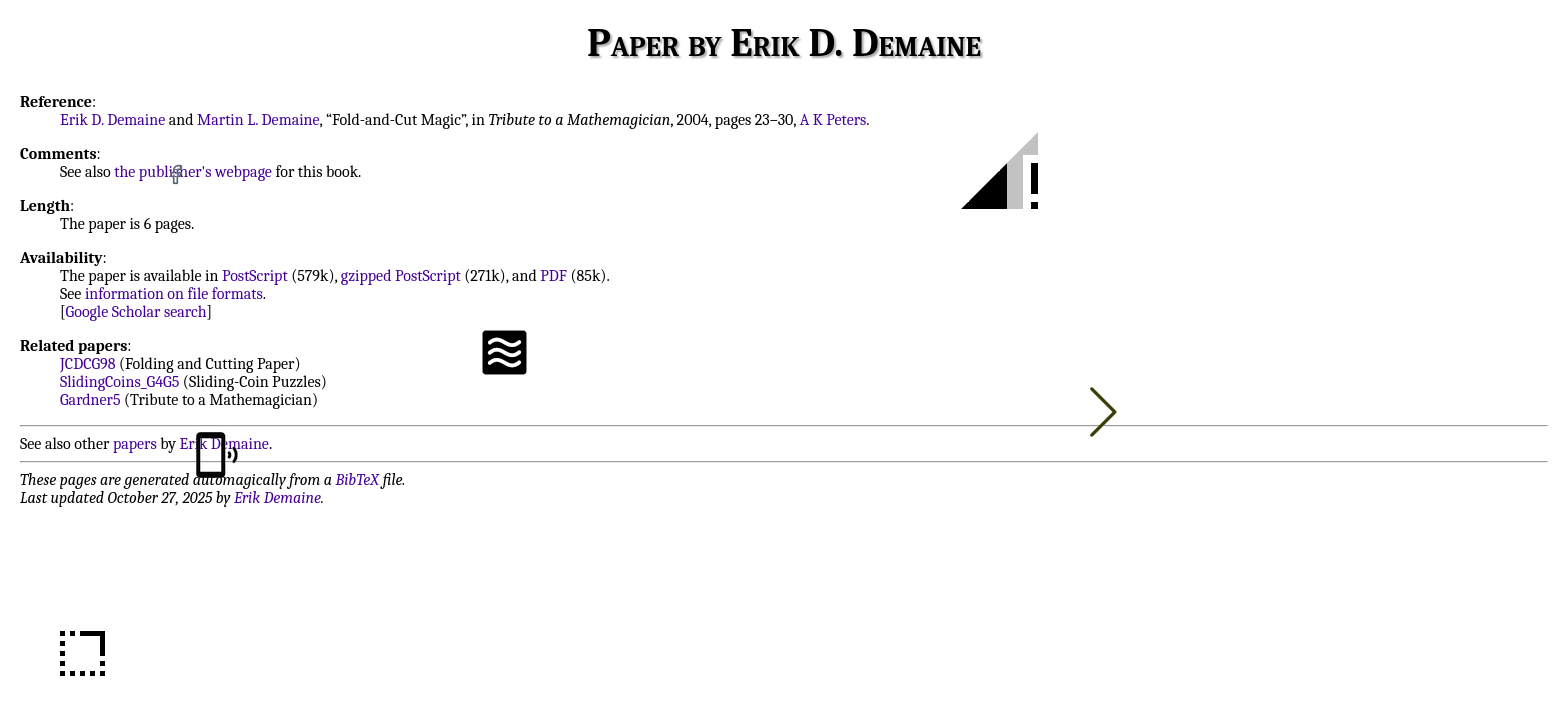  I want to click on open Facebook app, so click(175, 174).